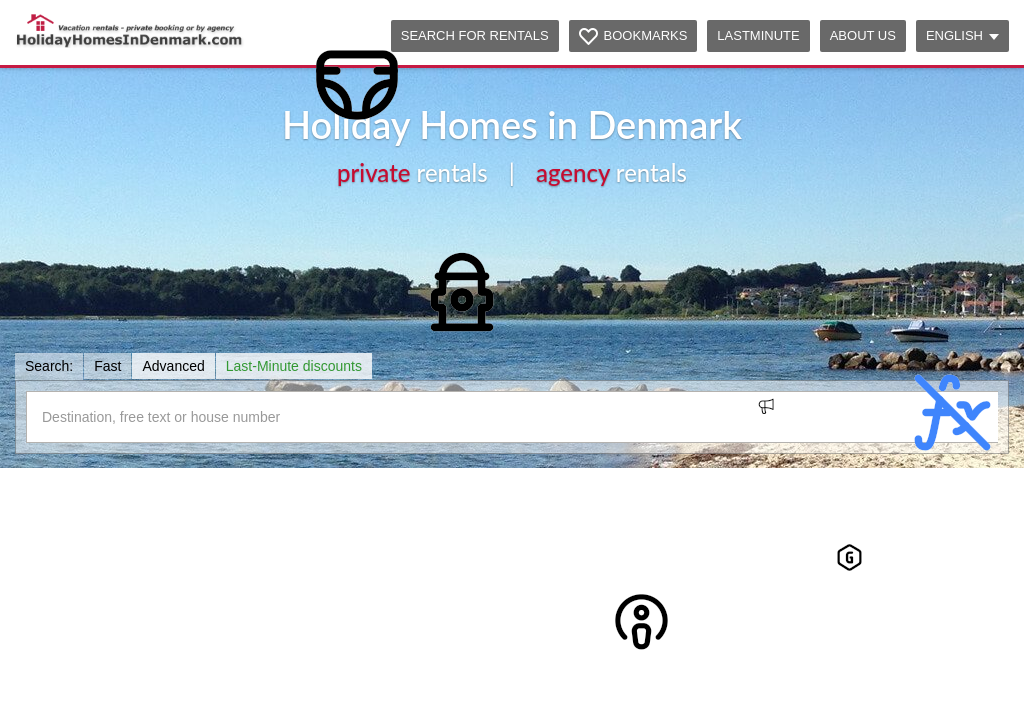 Image resolution: width=1024 pixels, height=720 pixels. Describe the element at coordinates (766, 406) in the screenshot. I see `make an announcement` at that location.